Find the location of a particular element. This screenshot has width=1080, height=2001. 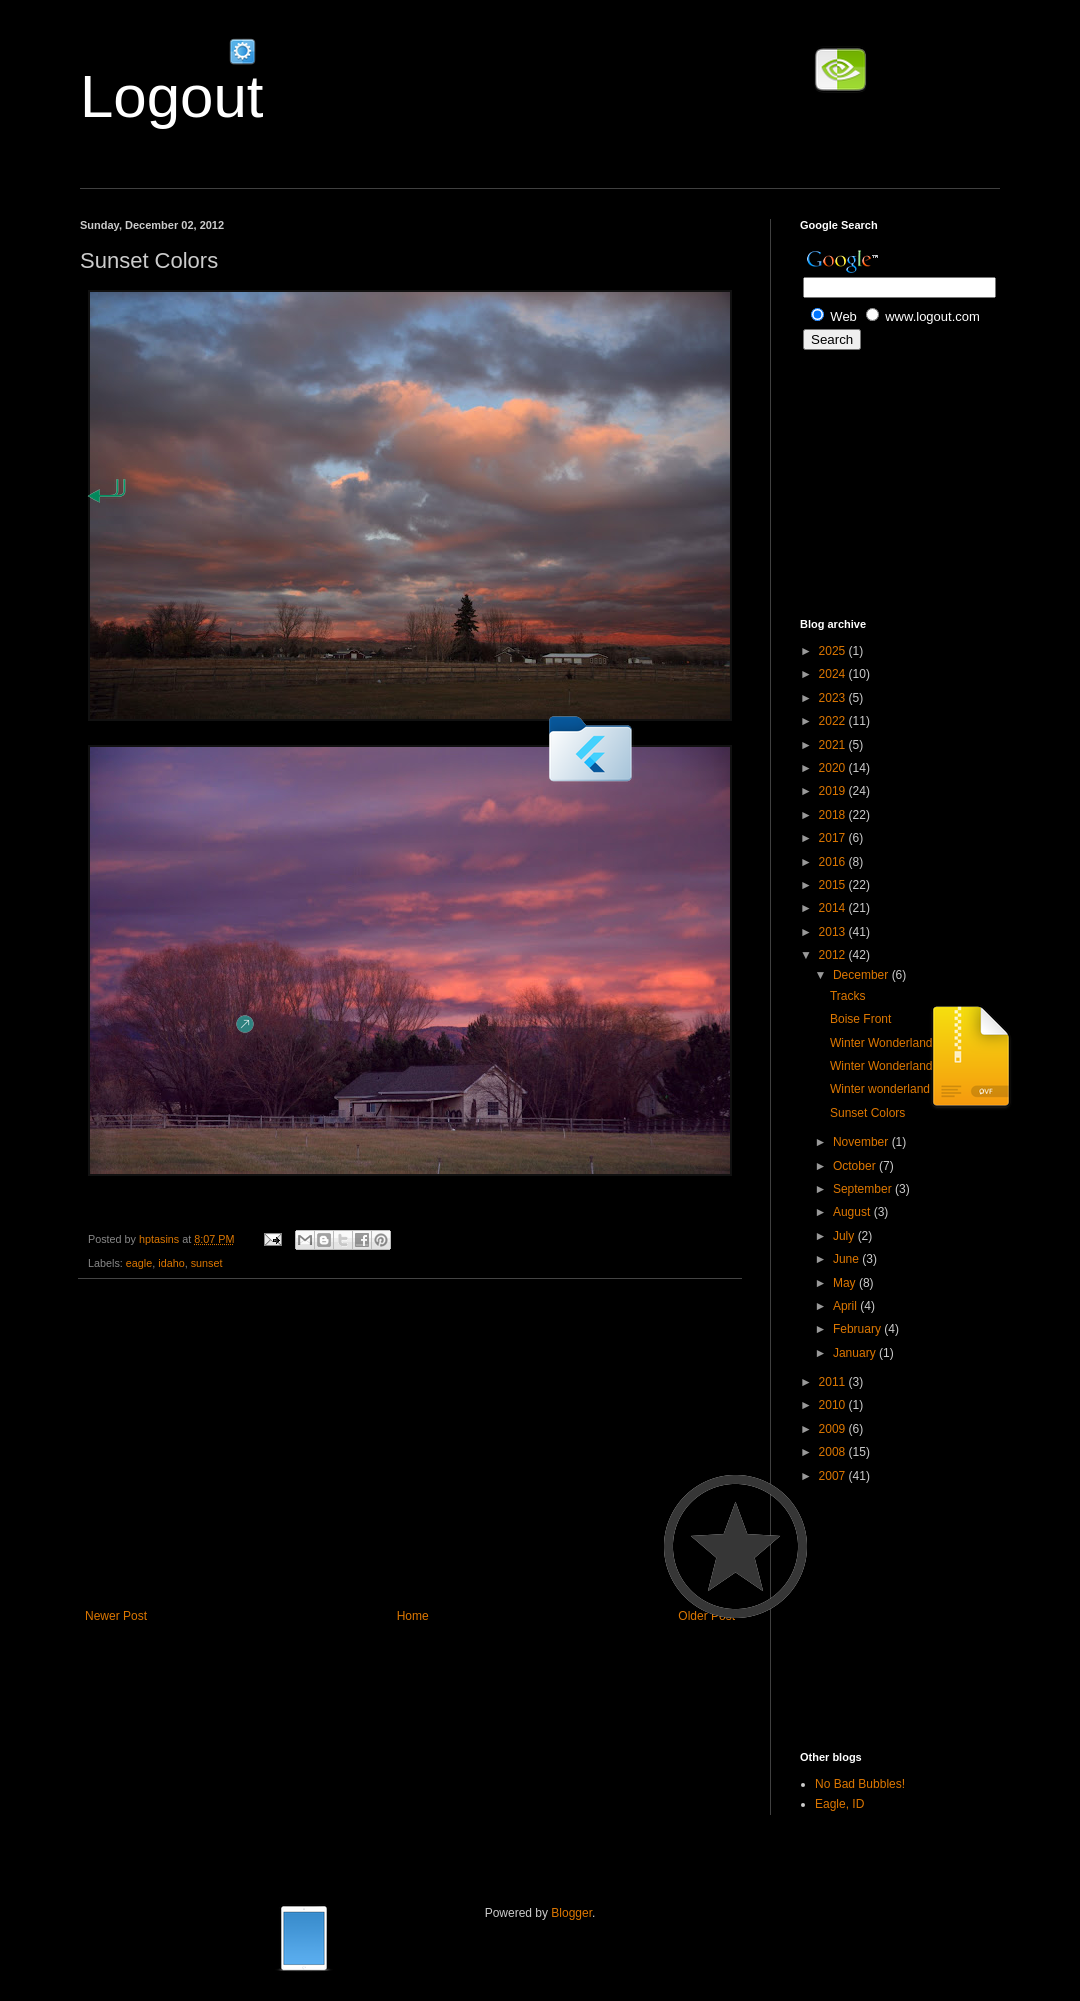

set default applications for file types is located at coordinates (735, 1546).